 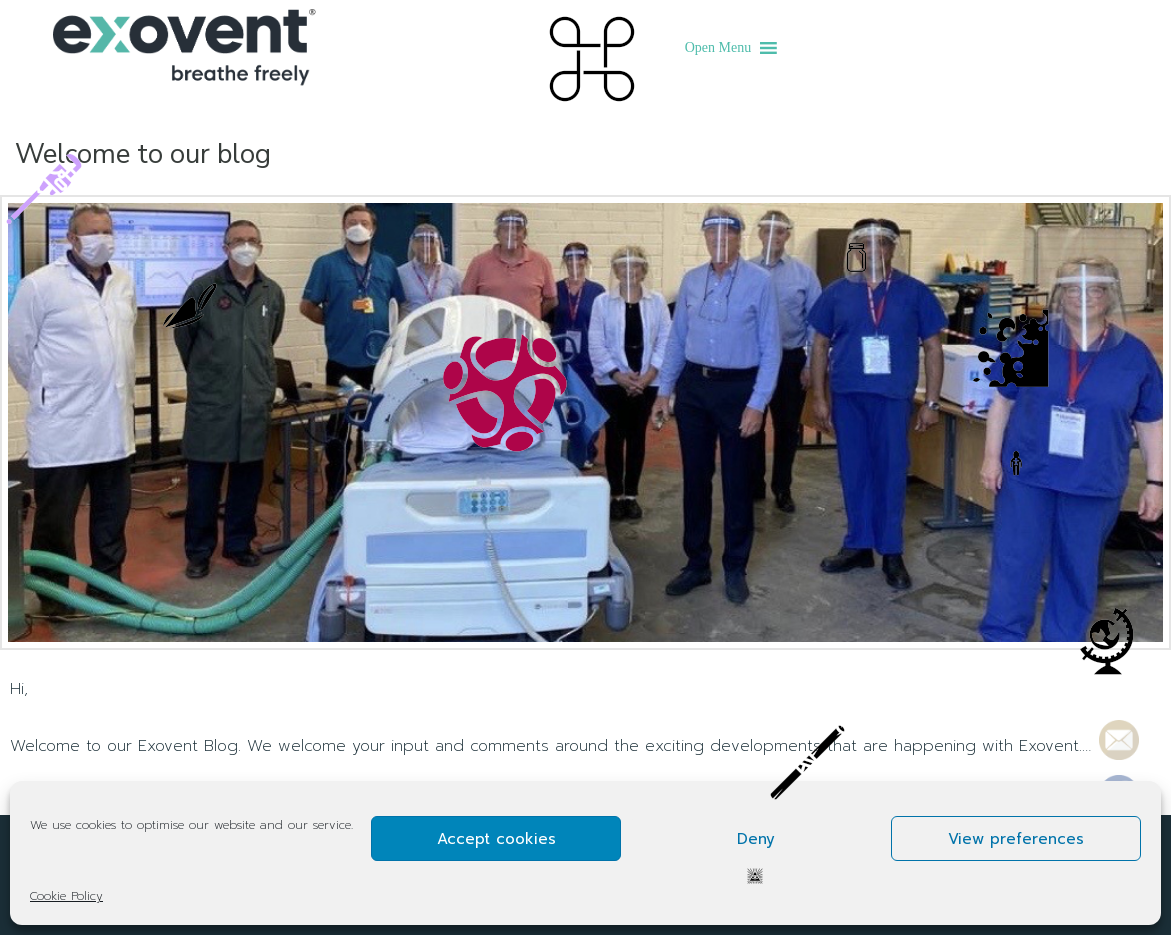 What do you see at coordinates (504, 392) in the screenshot?
I see `indicates a multi-attack or combo ability in a game` at bounding box center [504, 392].